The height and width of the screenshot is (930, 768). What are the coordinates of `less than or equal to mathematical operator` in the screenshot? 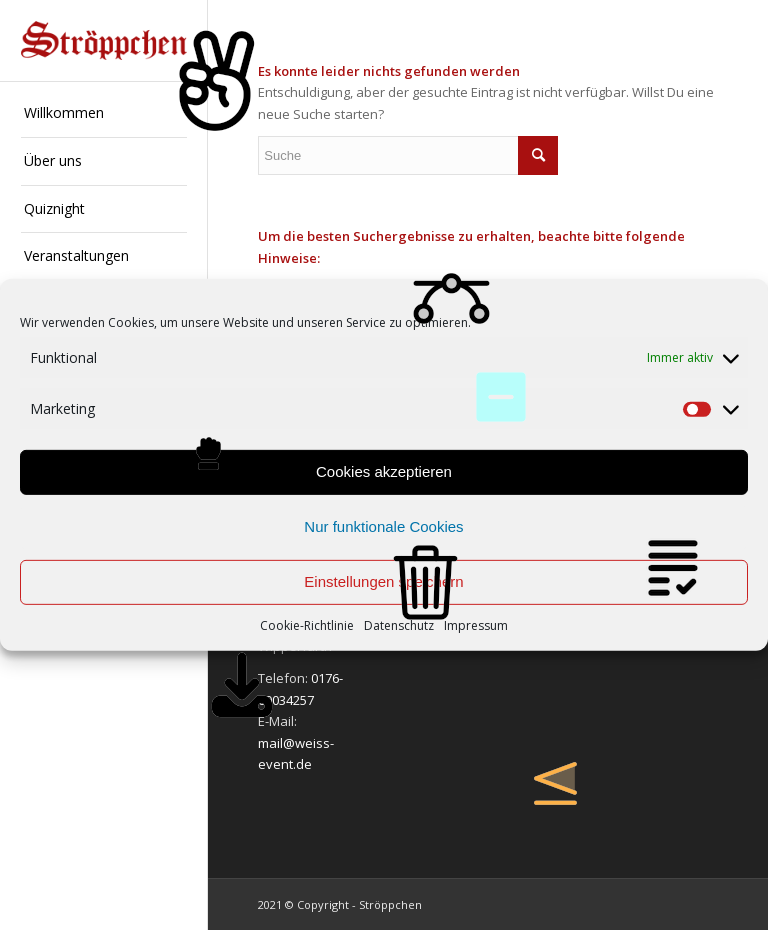 It's located at (556, 784).